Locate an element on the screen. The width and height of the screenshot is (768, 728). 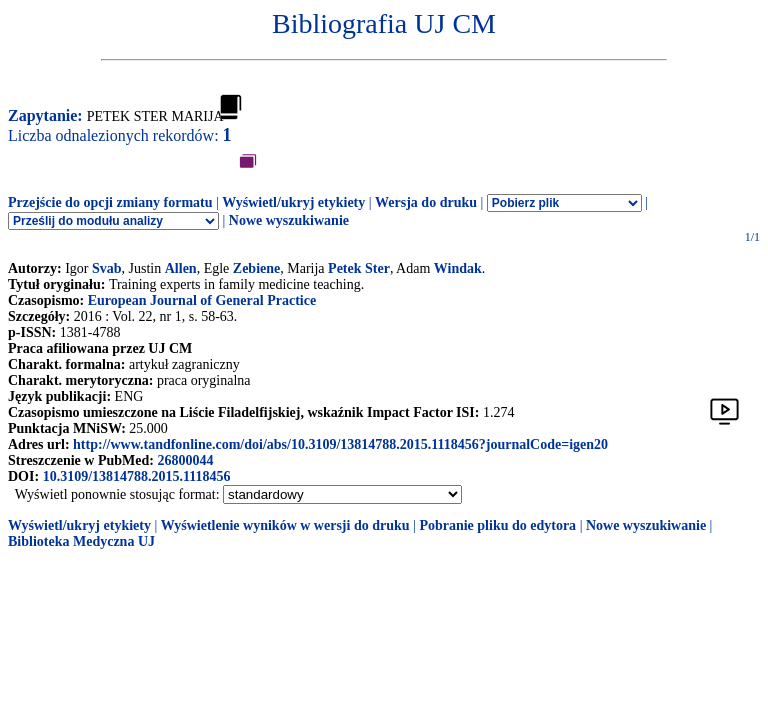
towel or linen amenity indicator is located at coordinates (230, 107).